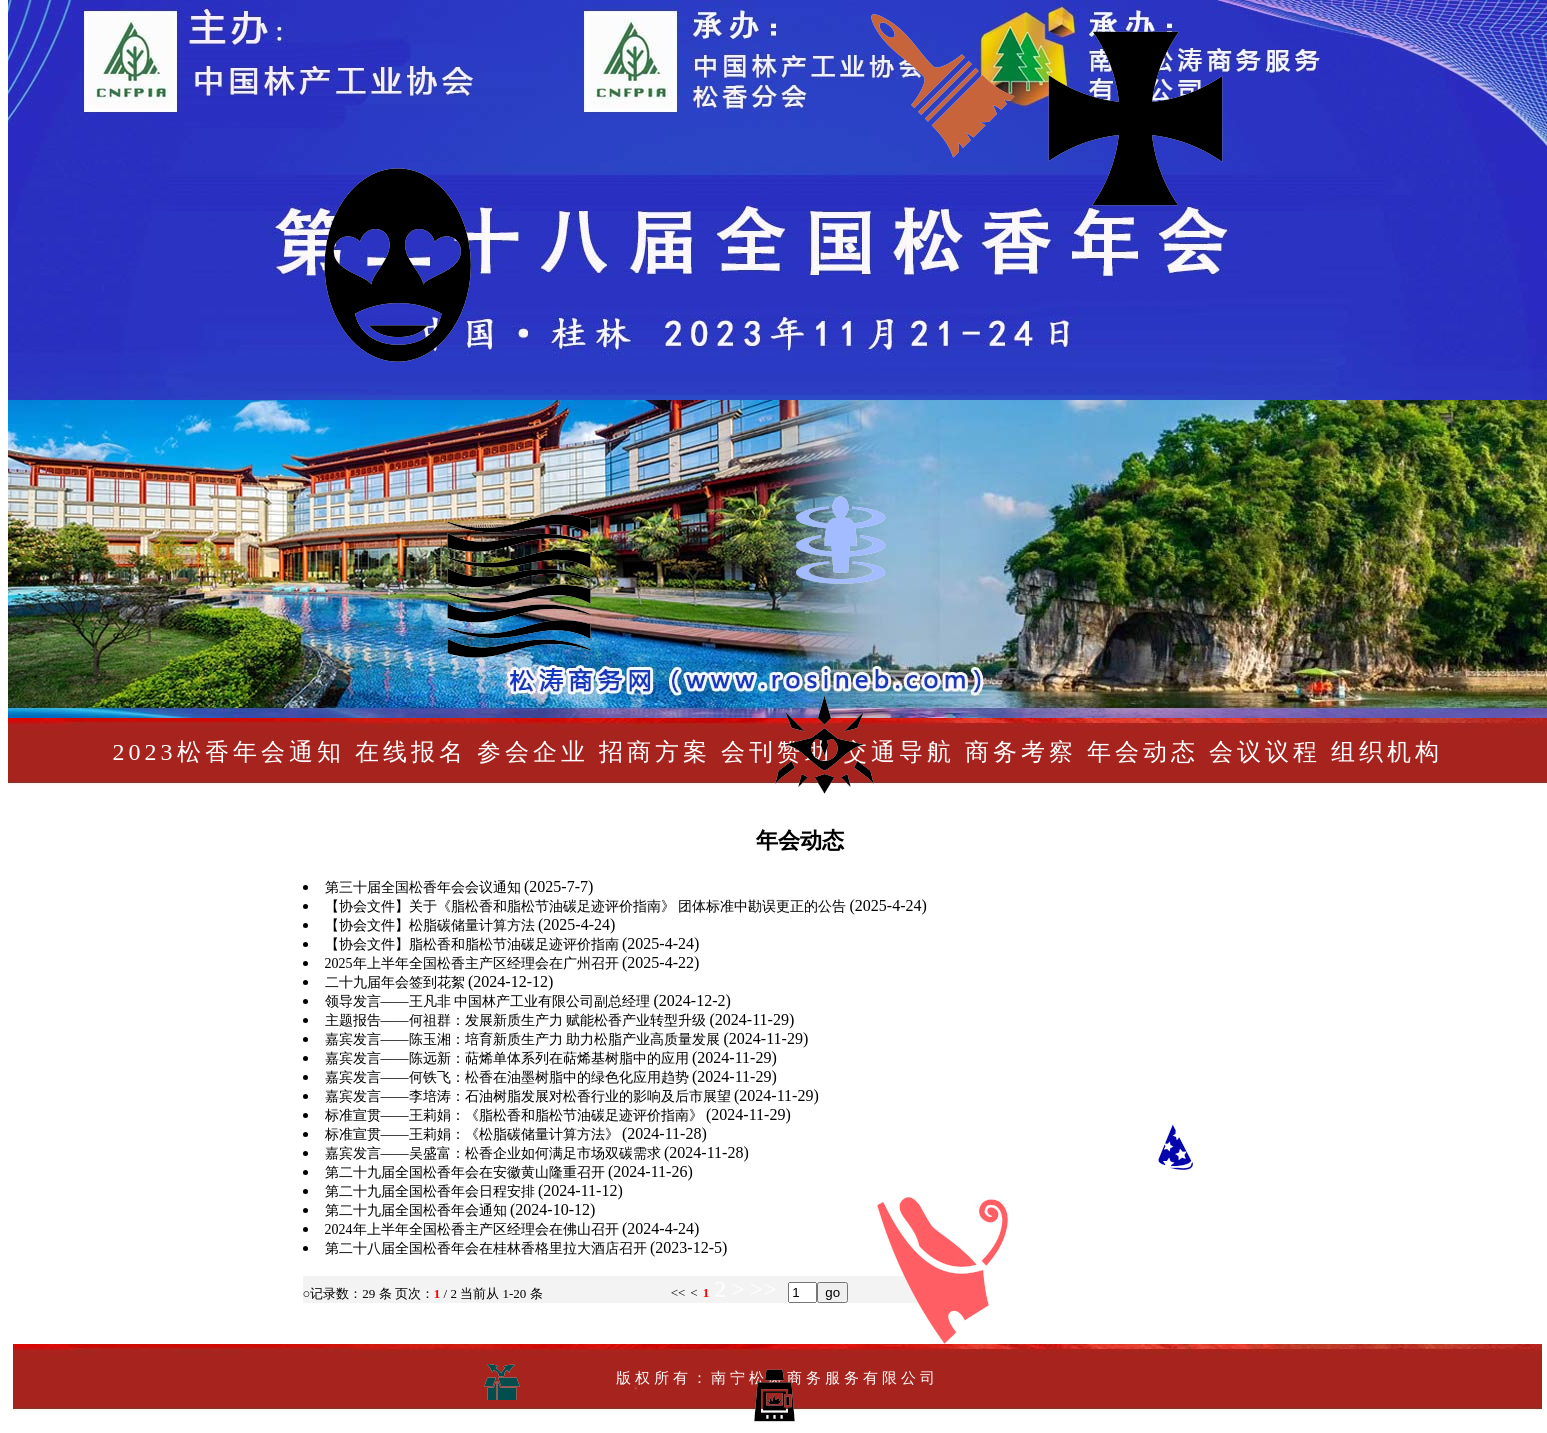  Describe the element at coordinates (942, 1270) in the screenshot. I see `ancient Egyptian pschent double crown icon` at that location.